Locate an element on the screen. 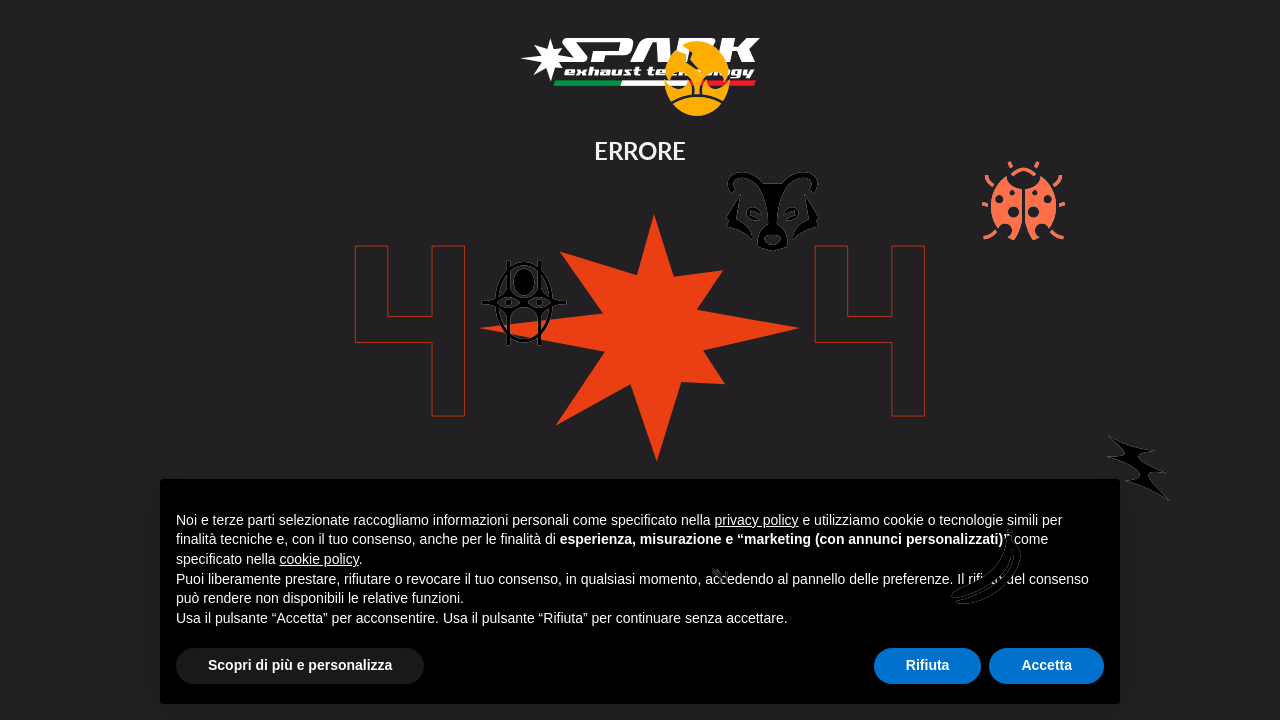 The width and height of the screenshot is (1280, 720). fast forward or skip ahead is located at coordinates (720, 576).